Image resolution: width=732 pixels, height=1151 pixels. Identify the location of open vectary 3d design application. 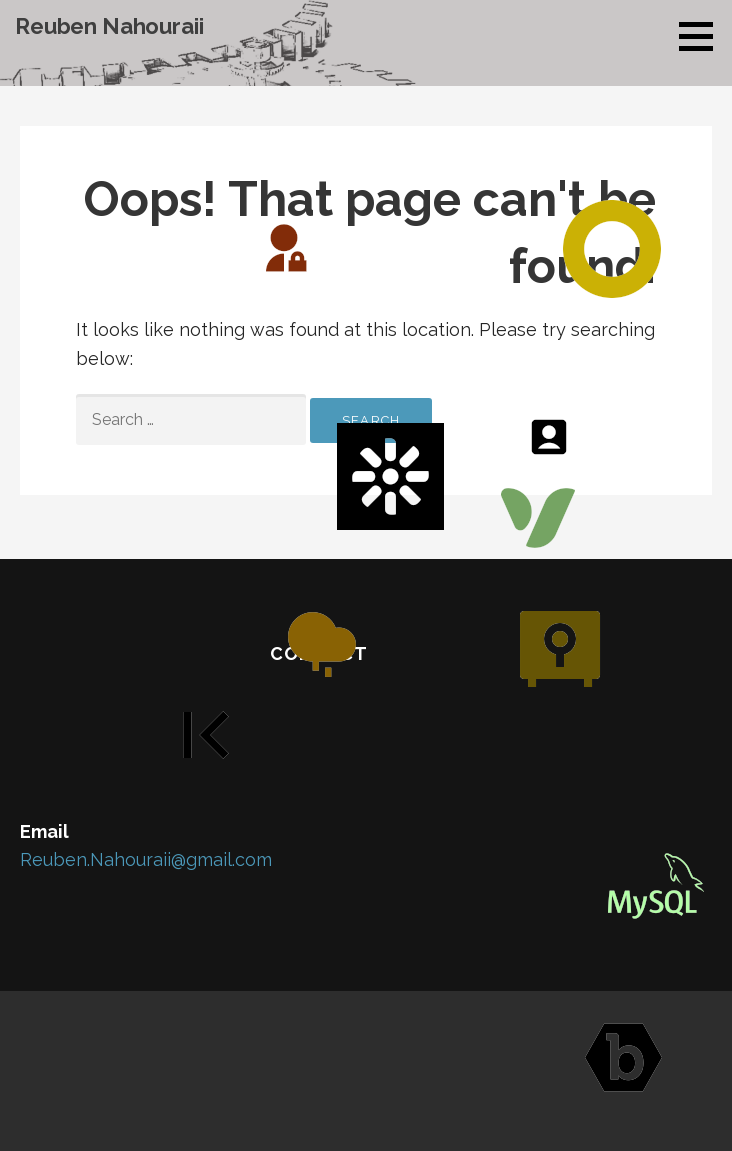
(538, 518).